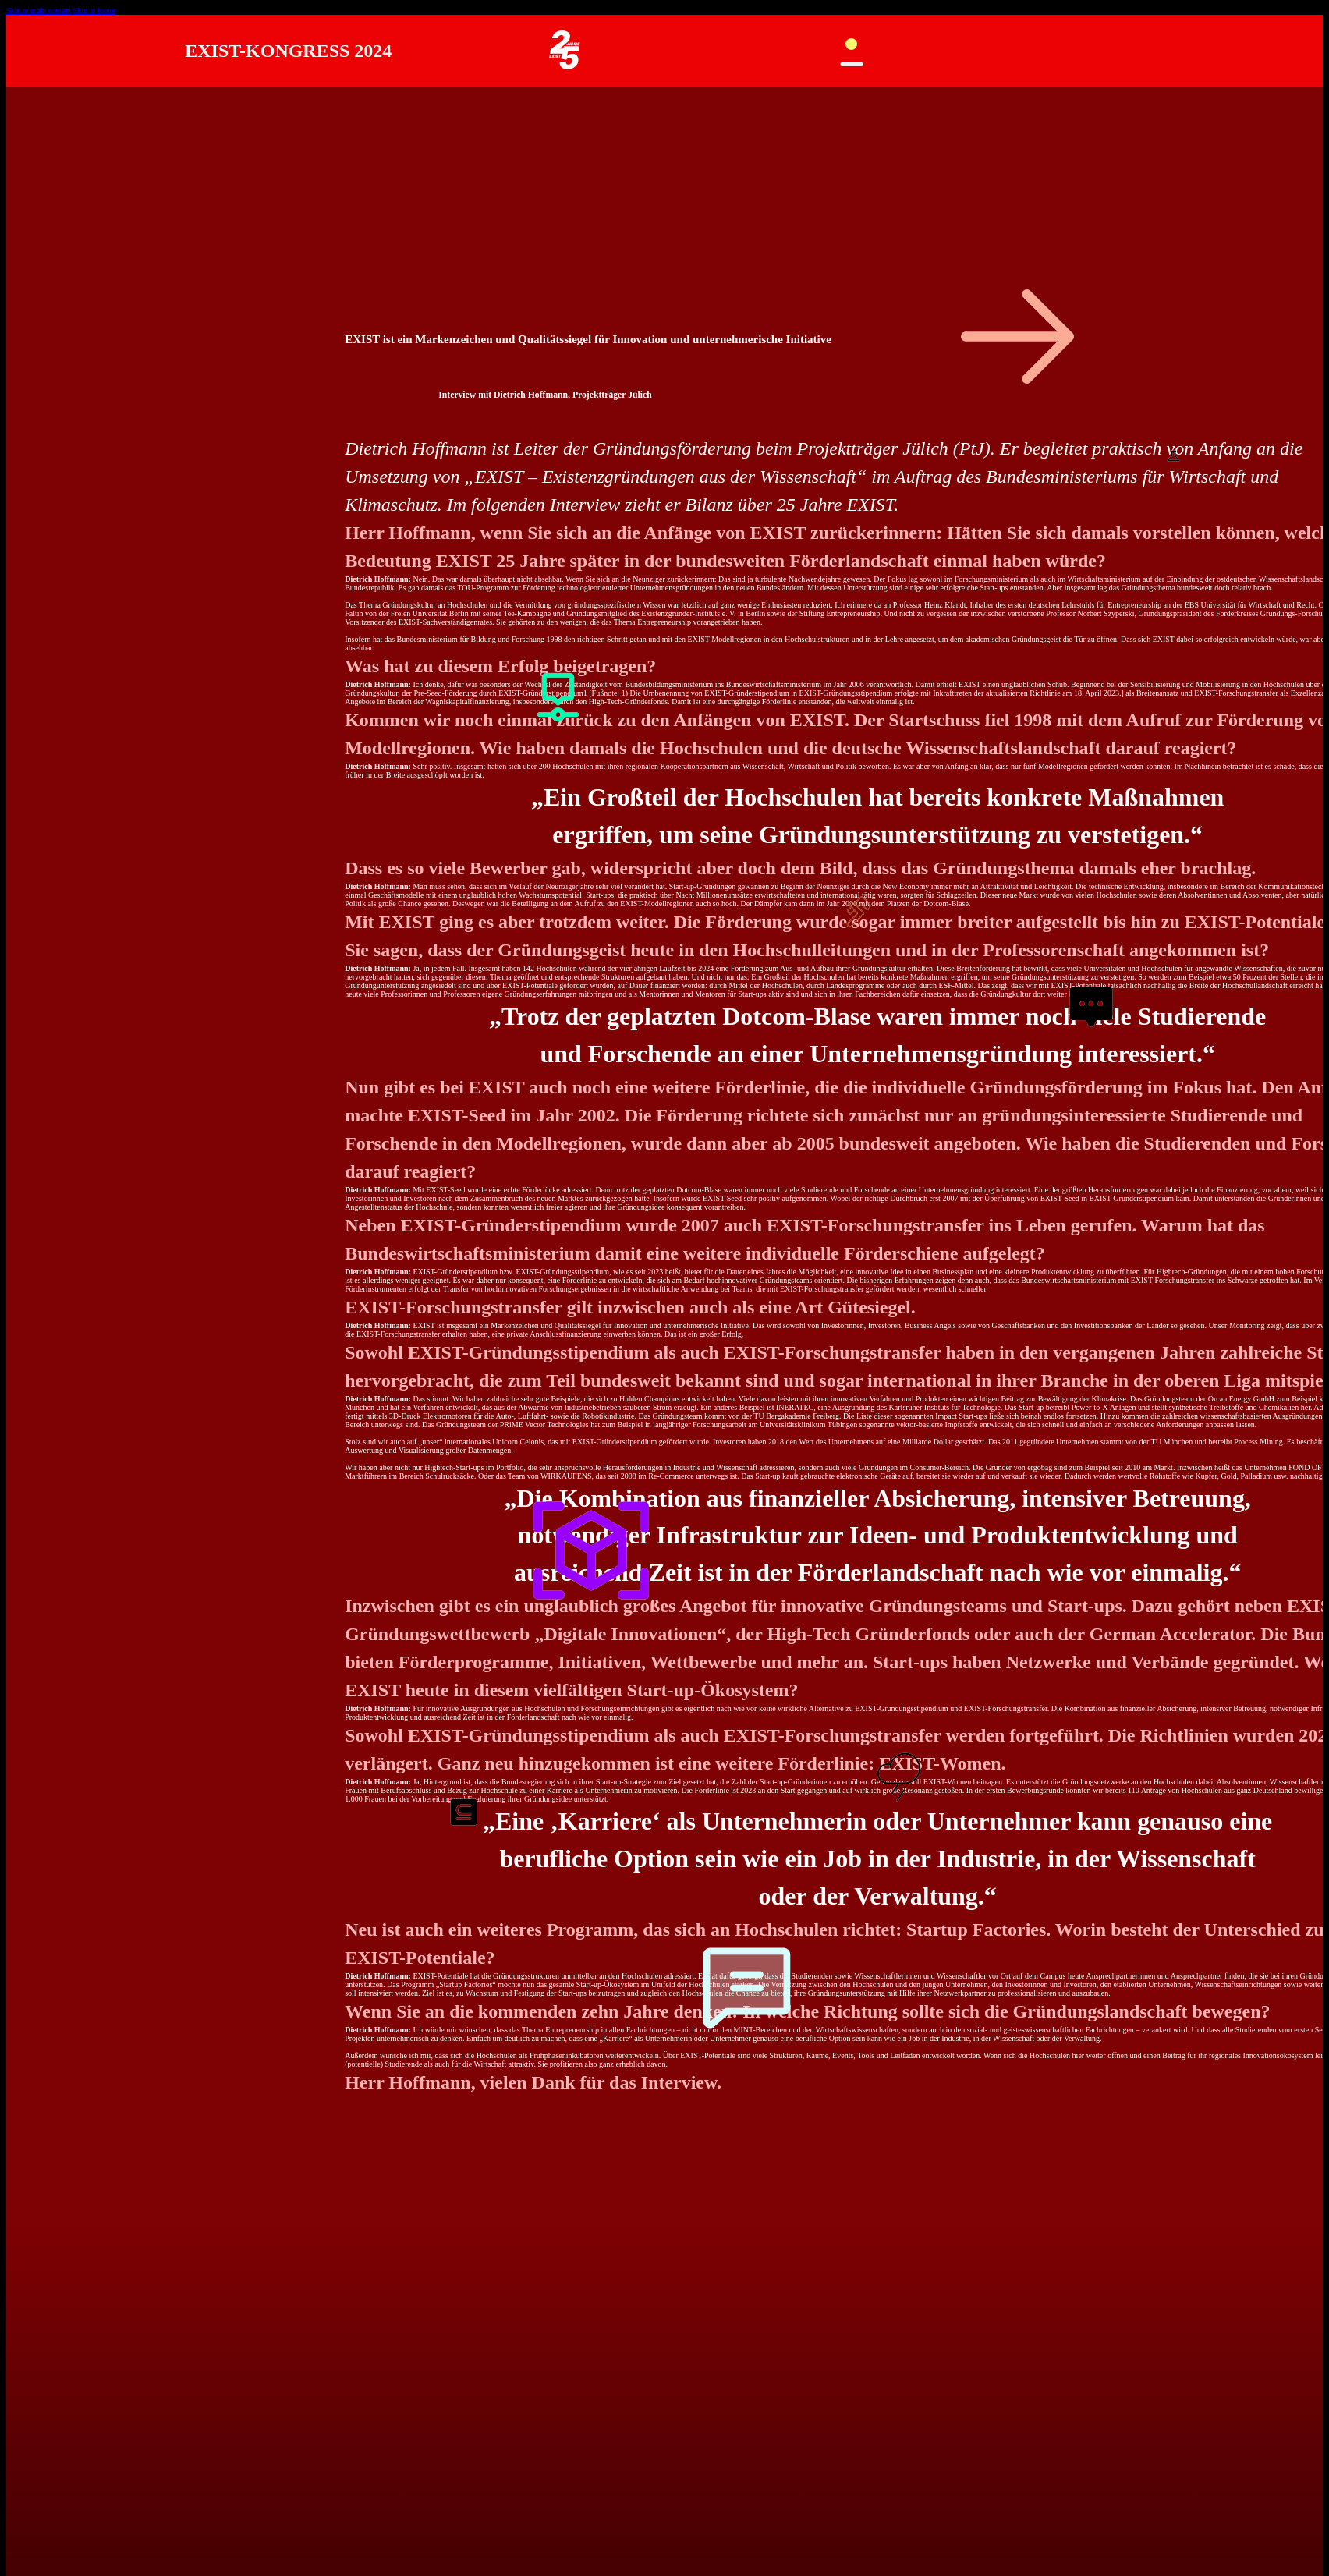  Describe the element at coordinates (746, 1981) in the screenshot. I see `open chat or messaging` at that location.